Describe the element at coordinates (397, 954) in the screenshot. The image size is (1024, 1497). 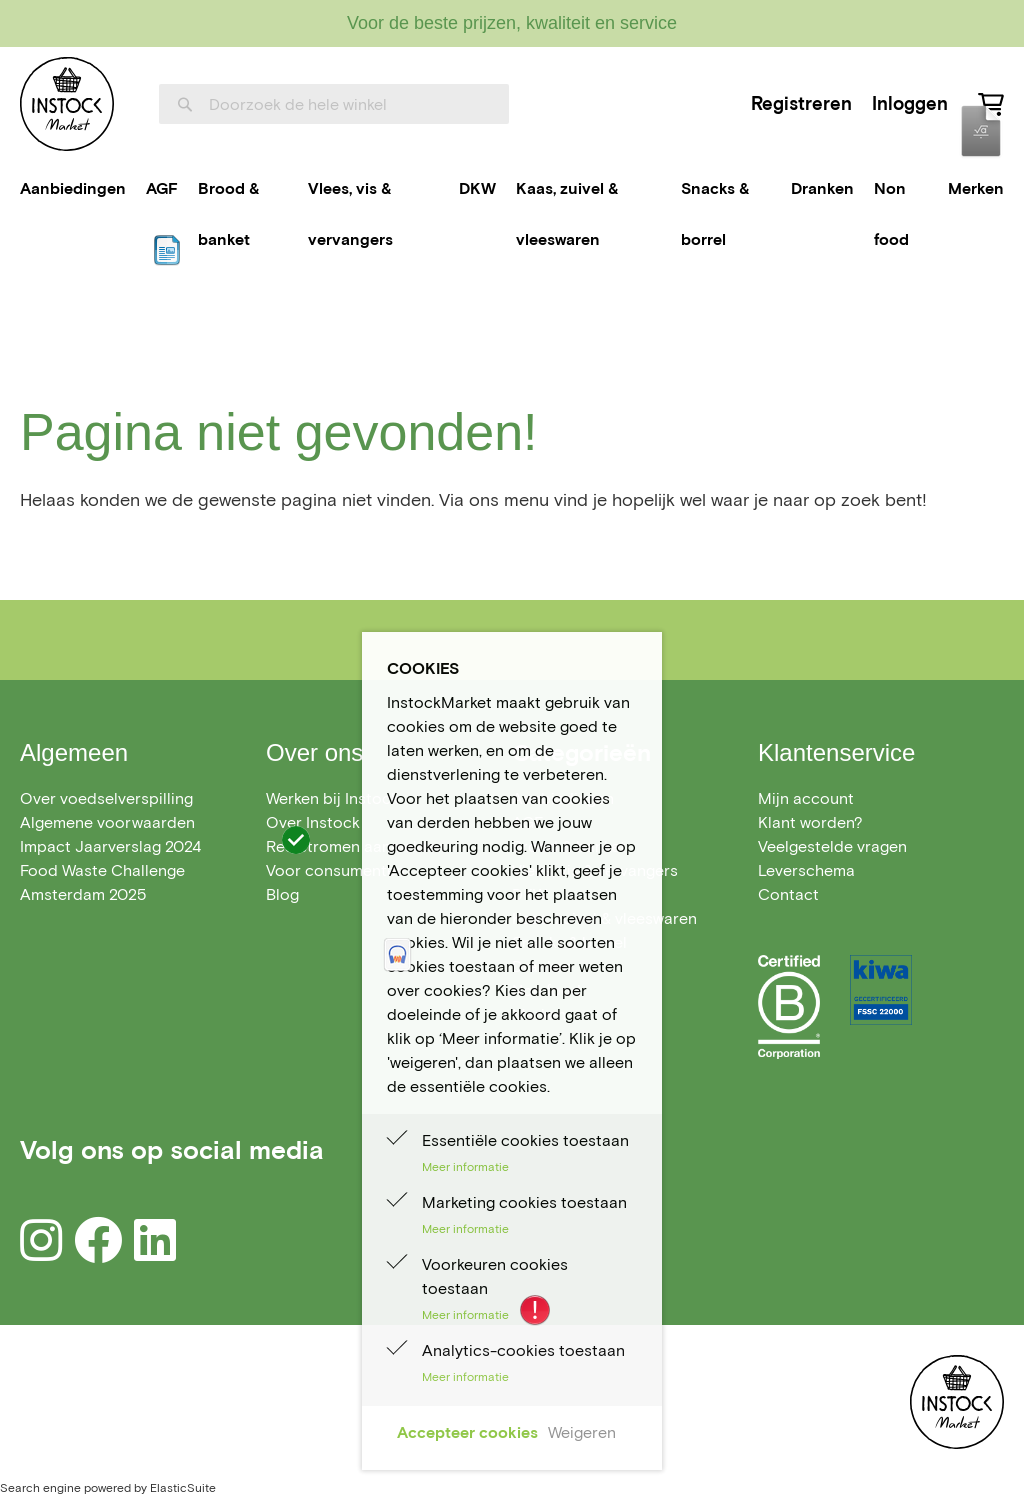
I see `an audacity audio project file` at that location.